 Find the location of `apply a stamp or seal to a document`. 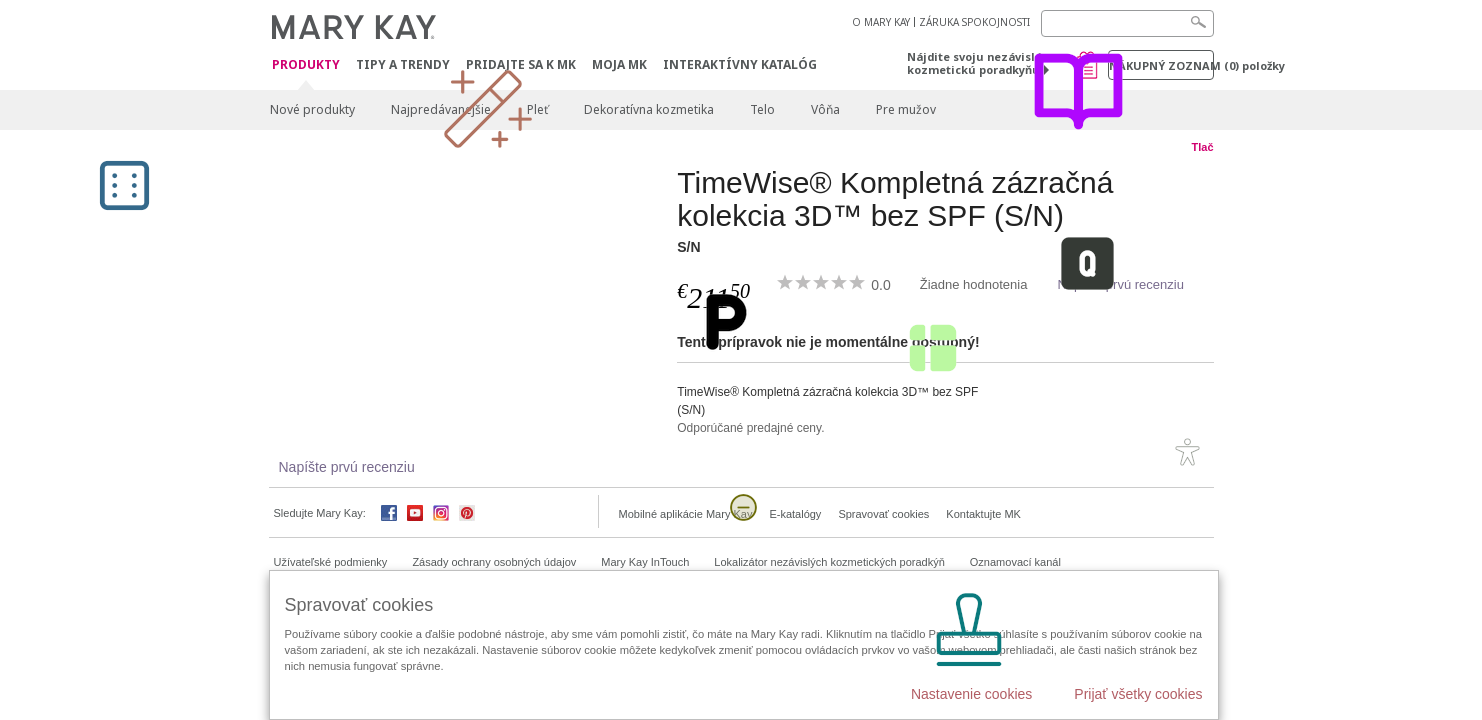

apply a stamp or seal to a document is located at coordinates (969, 631).